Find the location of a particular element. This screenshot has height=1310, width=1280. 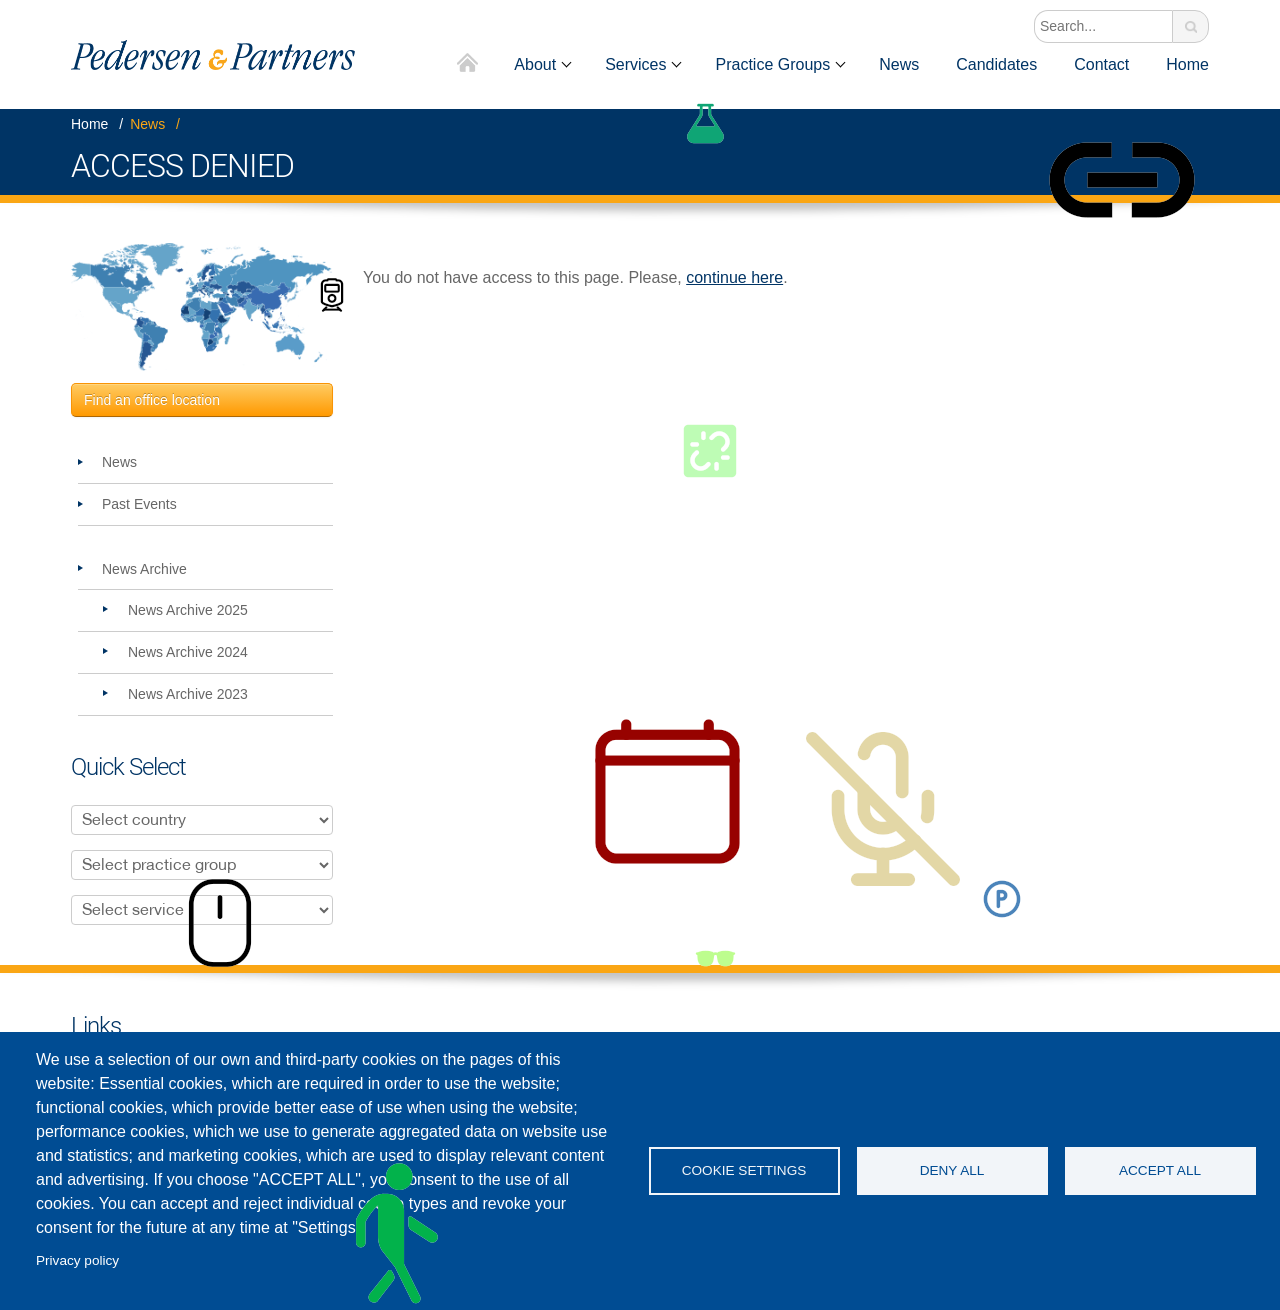

view train schedules or routes is located at coordinates (332, 295).